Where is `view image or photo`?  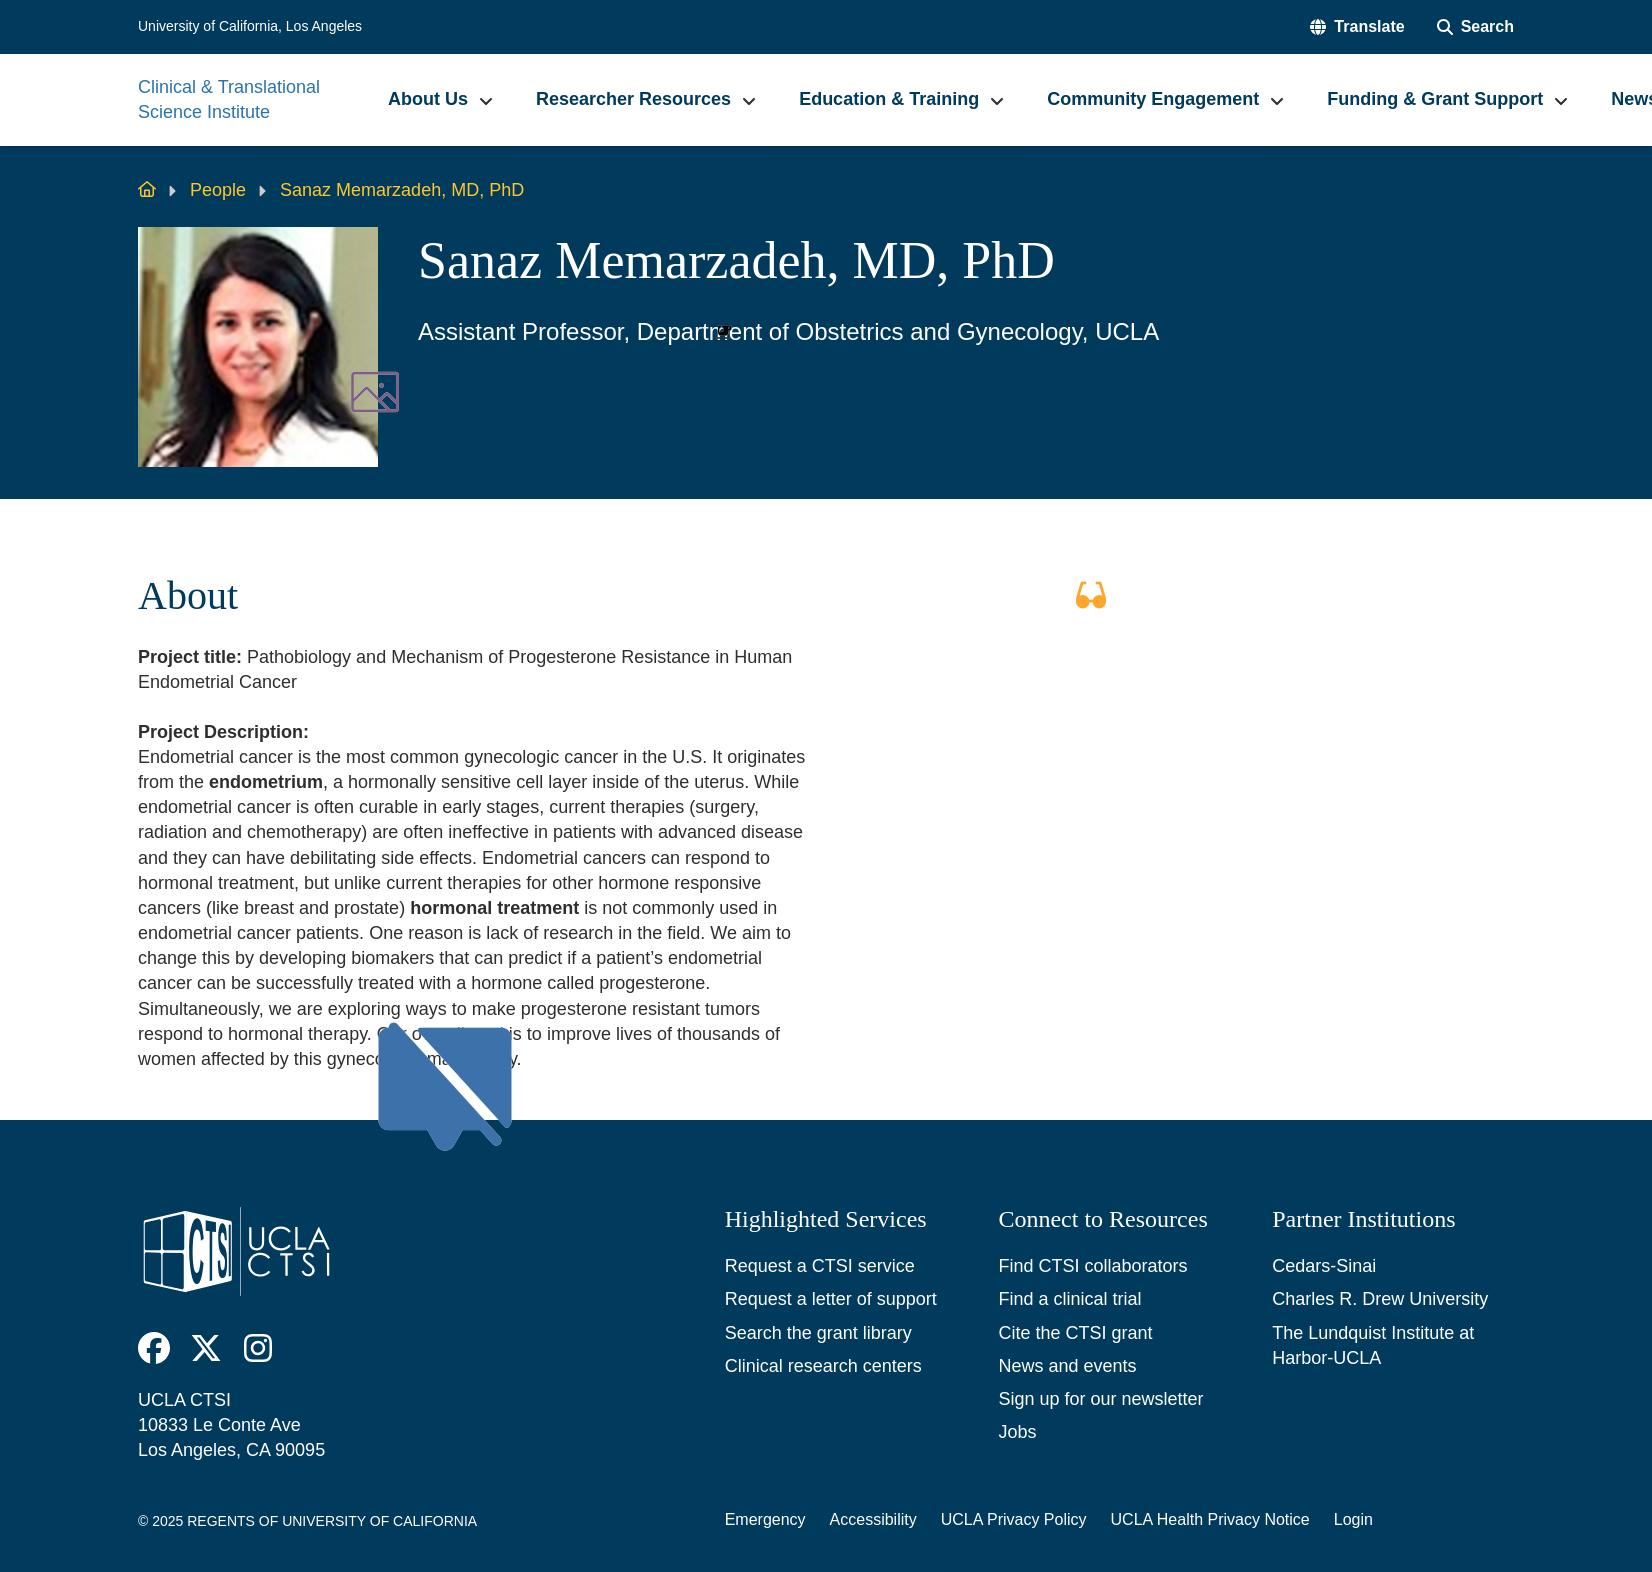
view image or photo is located at coordinates (375, 392).